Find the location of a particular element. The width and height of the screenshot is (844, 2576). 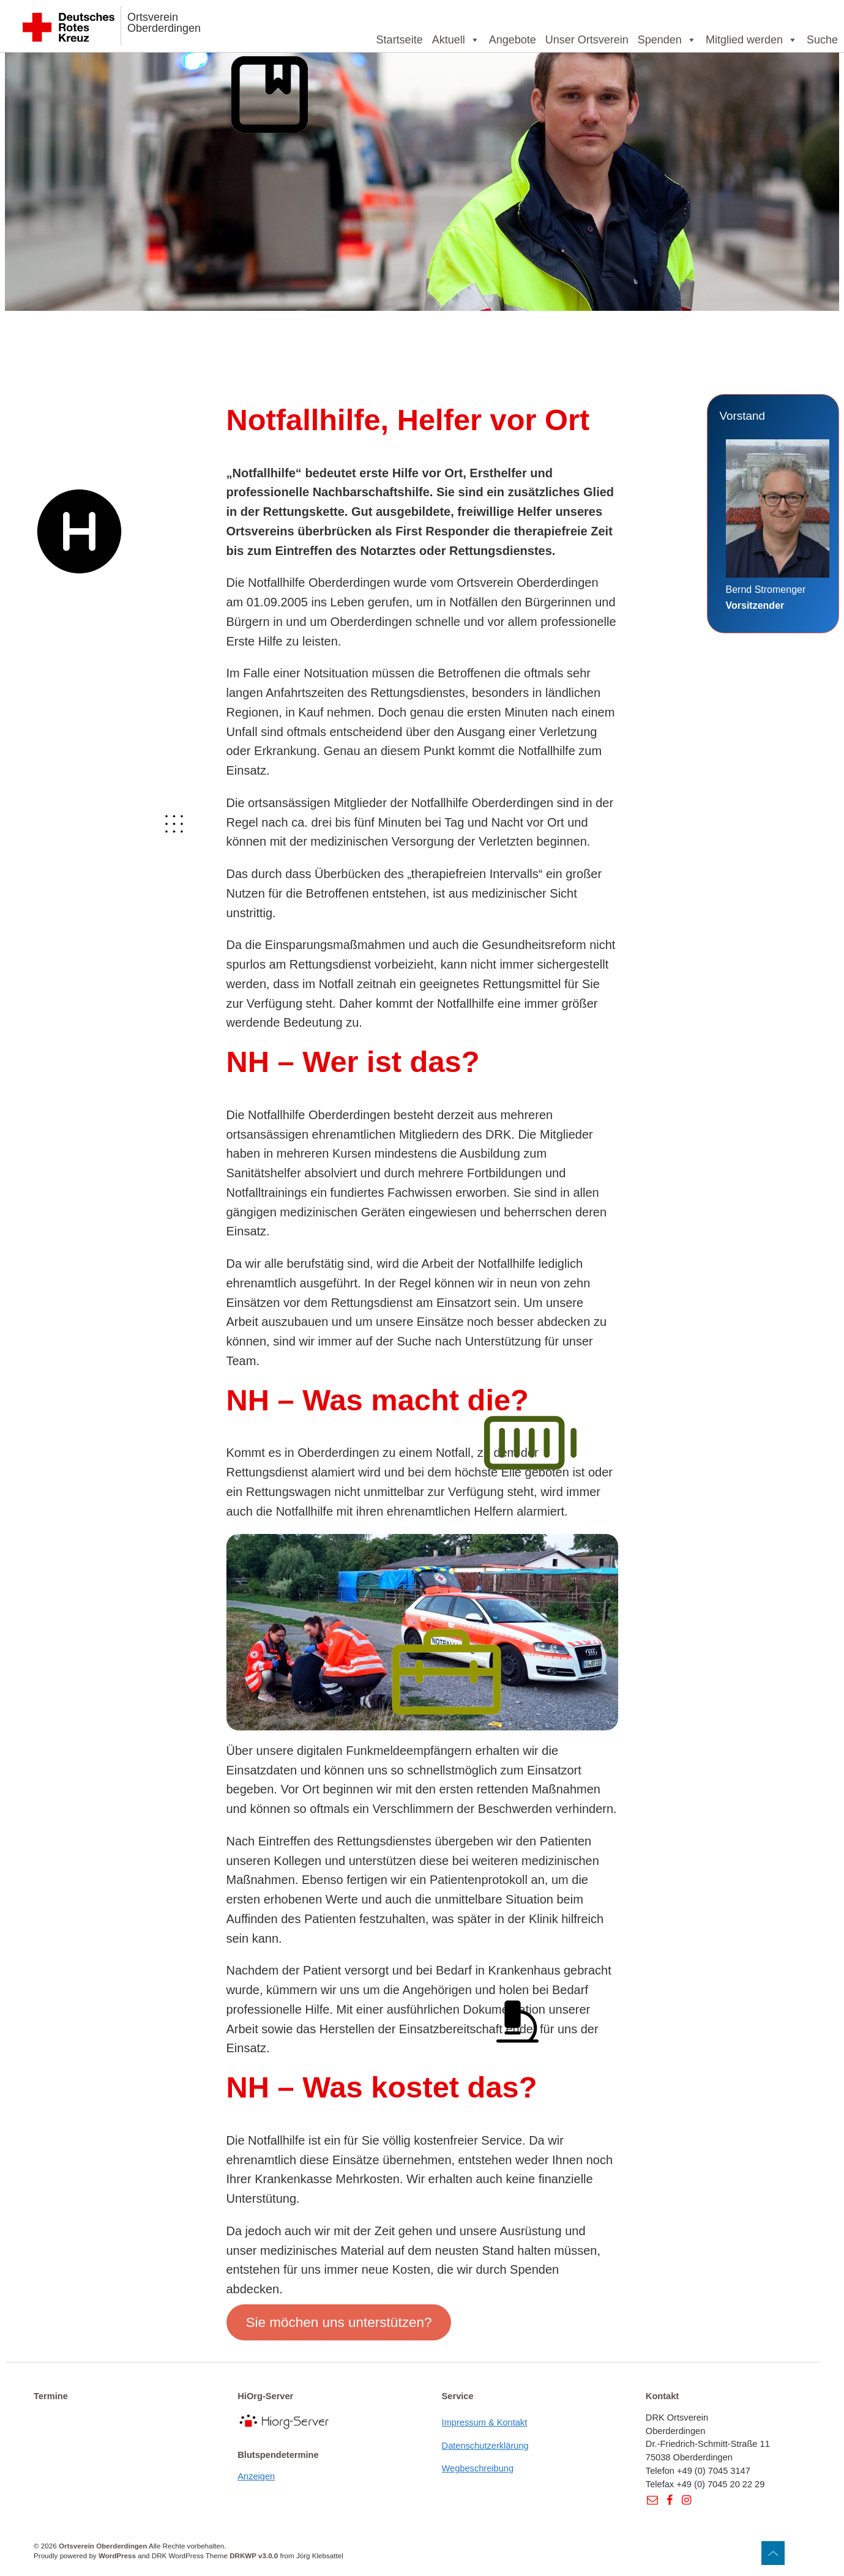

open app drawer or launcher is located at coordinates (174, 824).